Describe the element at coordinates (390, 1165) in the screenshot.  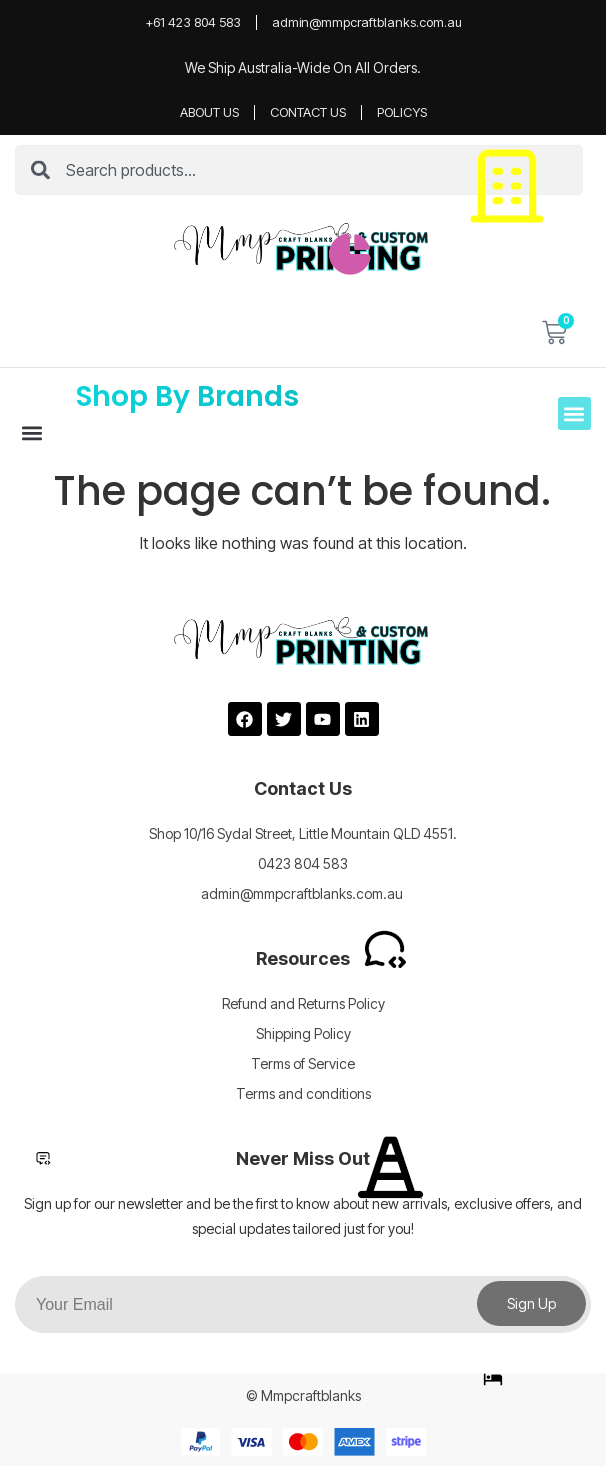
I see `indicates an area under construction or maintenance` at that location.